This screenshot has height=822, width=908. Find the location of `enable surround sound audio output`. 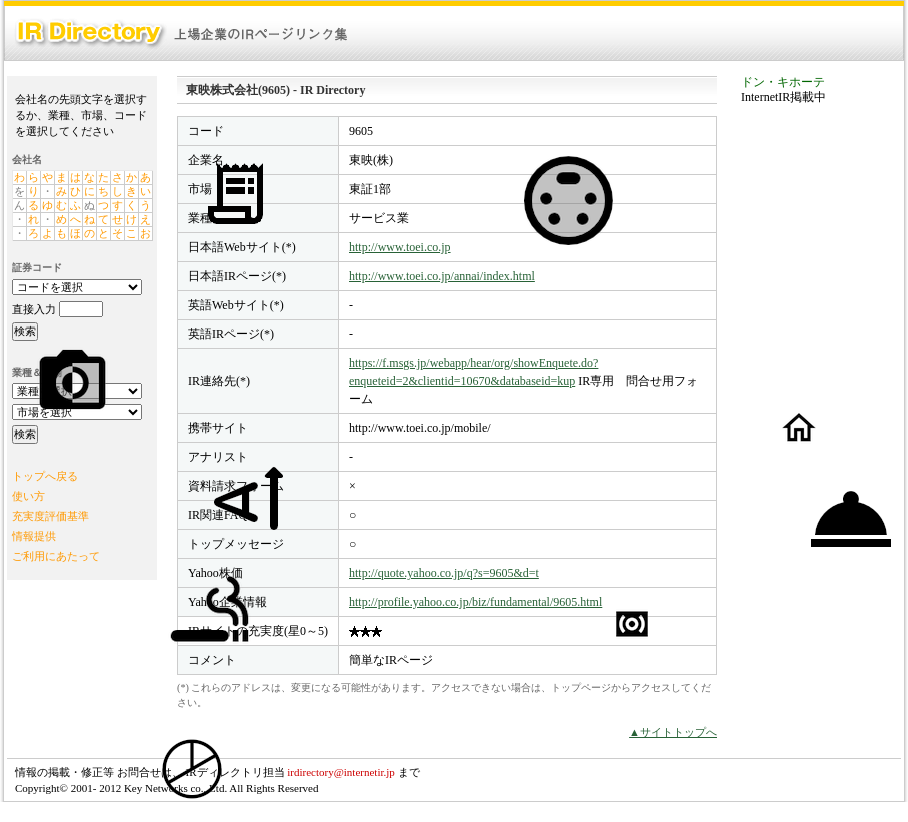

enable surround sound audio output is located at coordinates (632, 624).